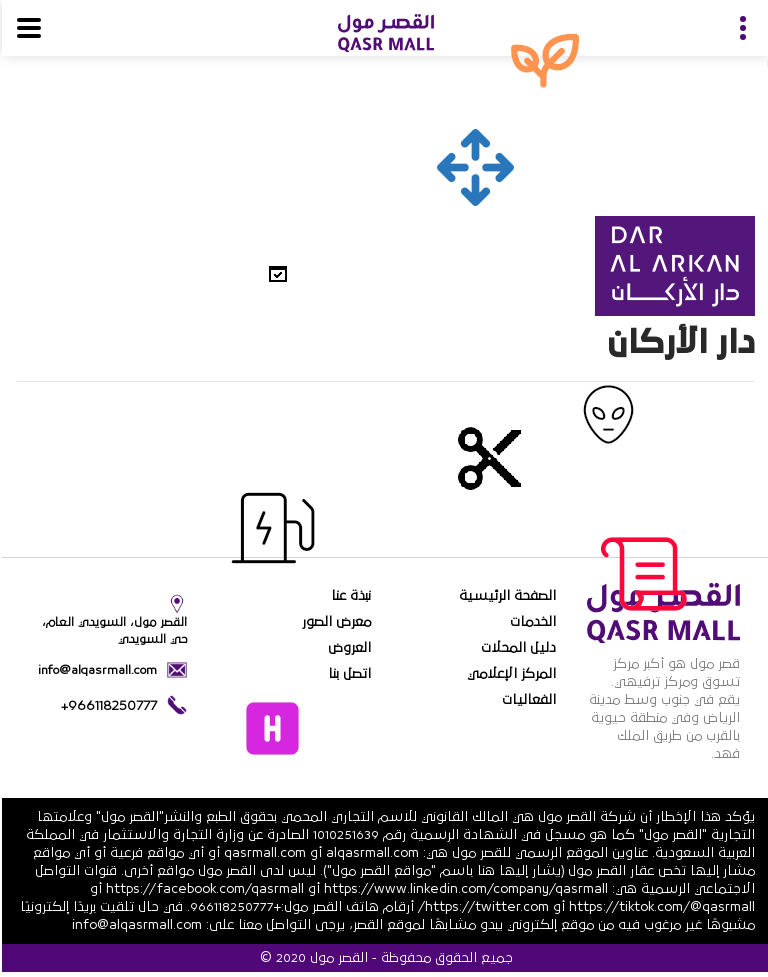 Image resolution: width=768 pixels, height=977 pixels. I want to click on view terms and conditions or legal documents, so click(647, 574).